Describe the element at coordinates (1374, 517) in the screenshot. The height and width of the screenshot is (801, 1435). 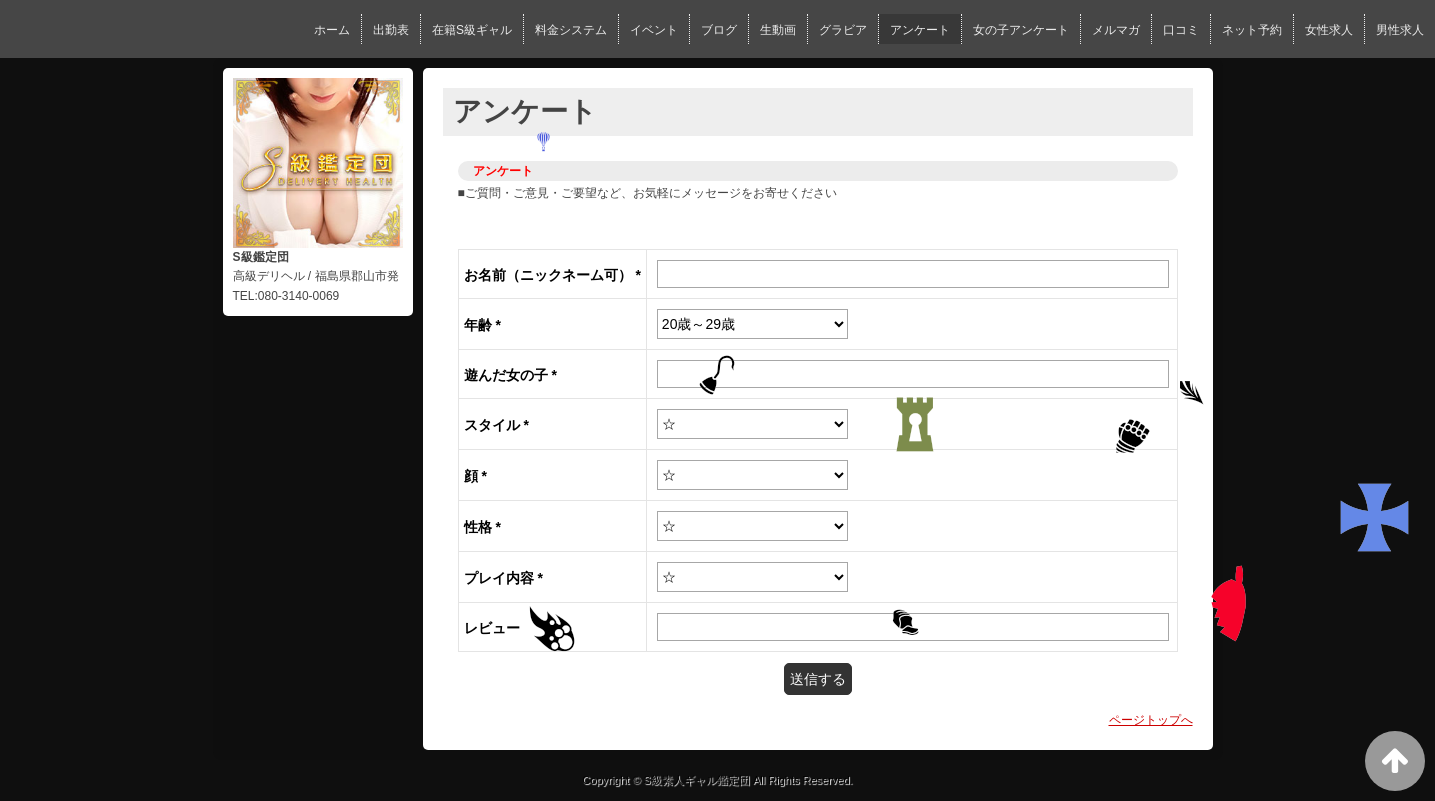
I see `indicates an achievement or military-style badge` at that location.